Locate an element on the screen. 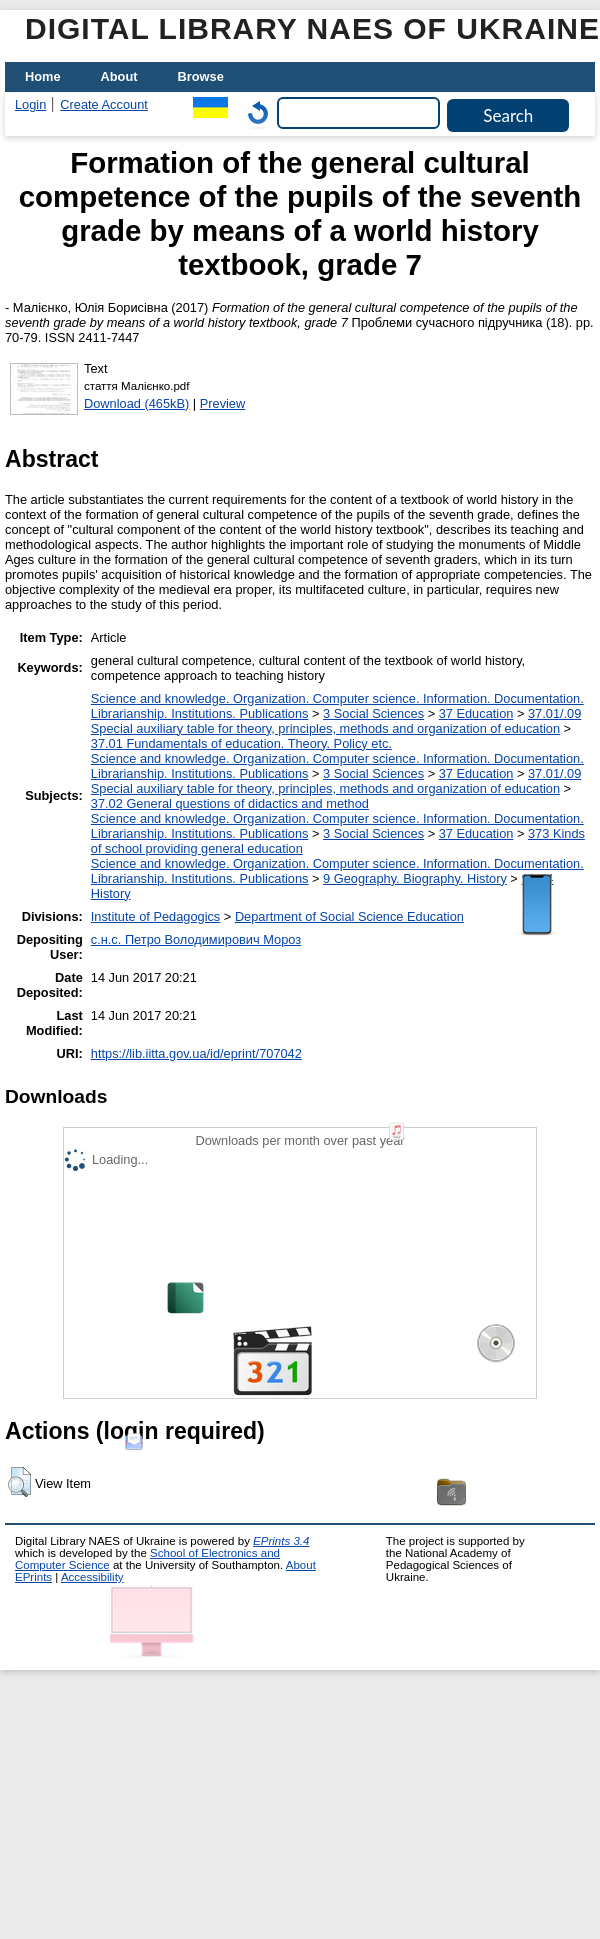  indicates a rewritable CD drive or disc is located at coordinates (496, 1343).